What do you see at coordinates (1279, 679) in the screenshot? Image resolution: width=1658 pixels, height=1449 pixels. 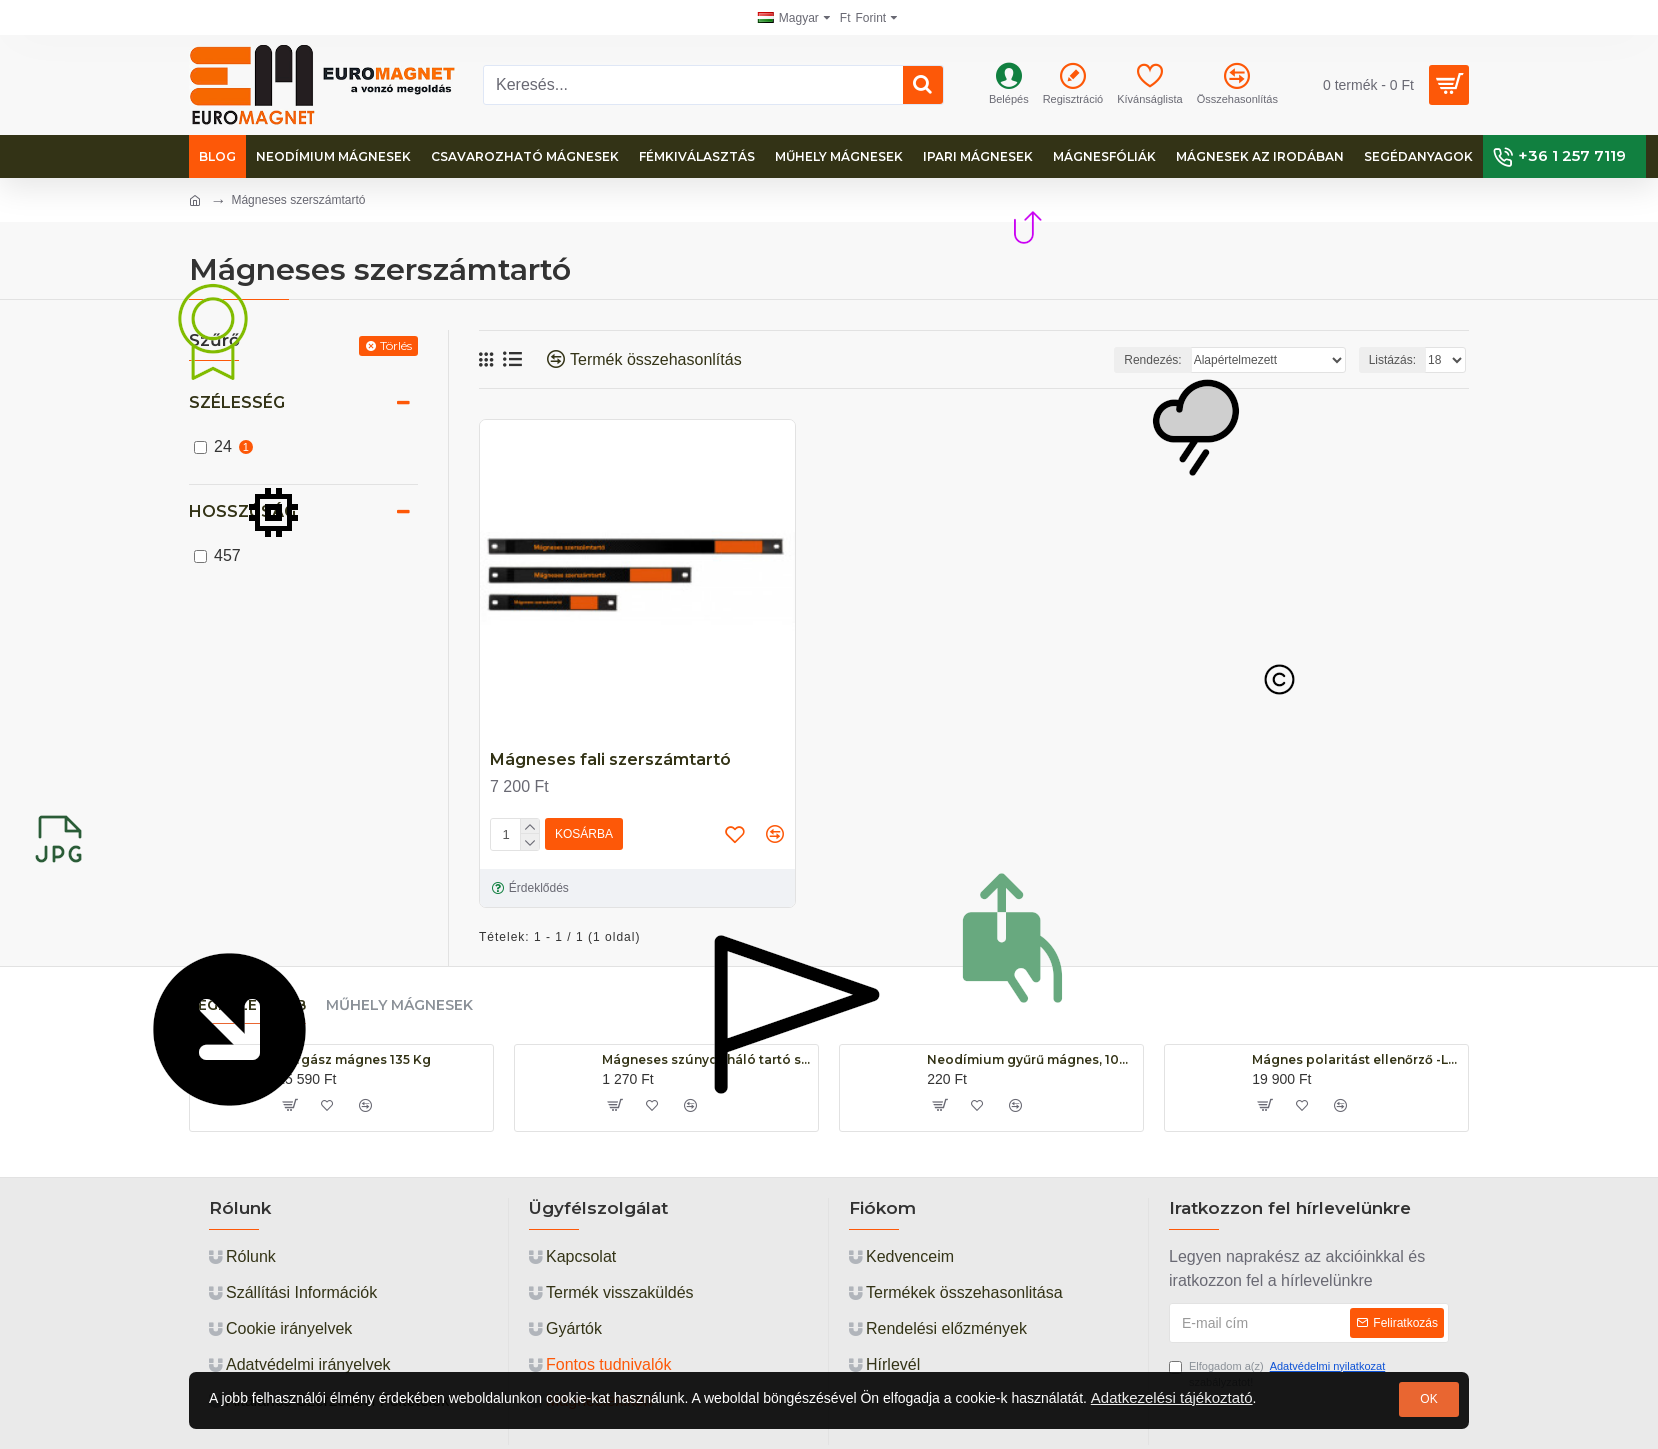 I see `indicates copyrighted content` at bounding box center [1279, 679].